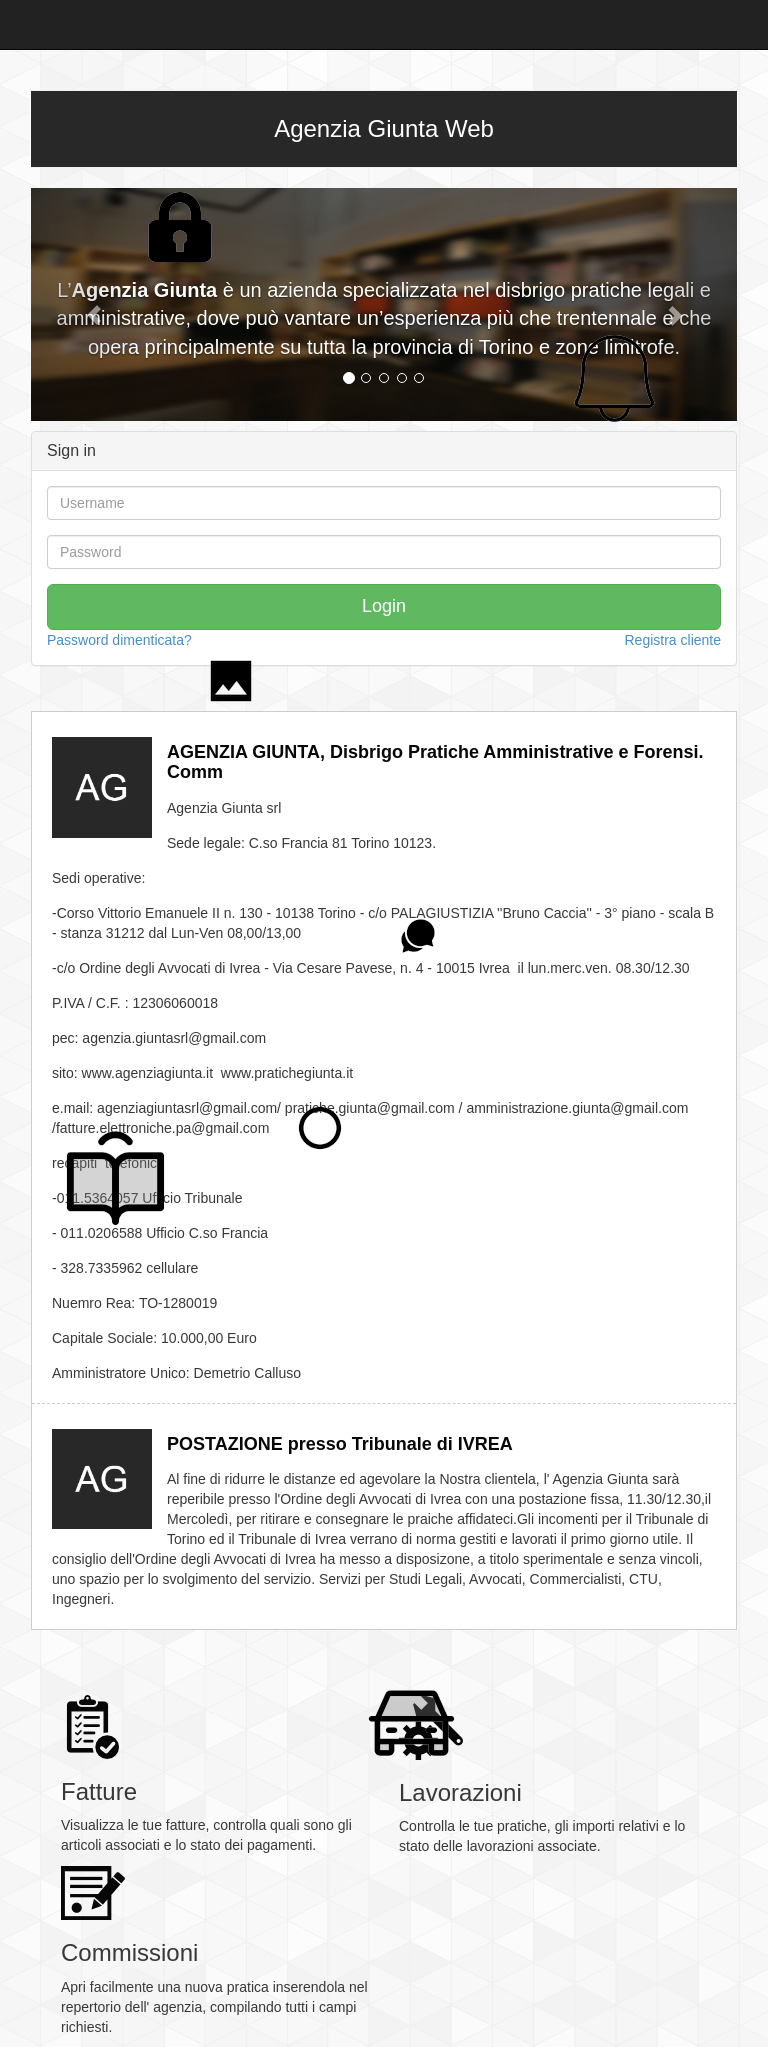  What do you see at coordinates (320, 1128) in the screenshot?
I see `unselected radio button or checkbox option` at bounding box center [320, 1128].